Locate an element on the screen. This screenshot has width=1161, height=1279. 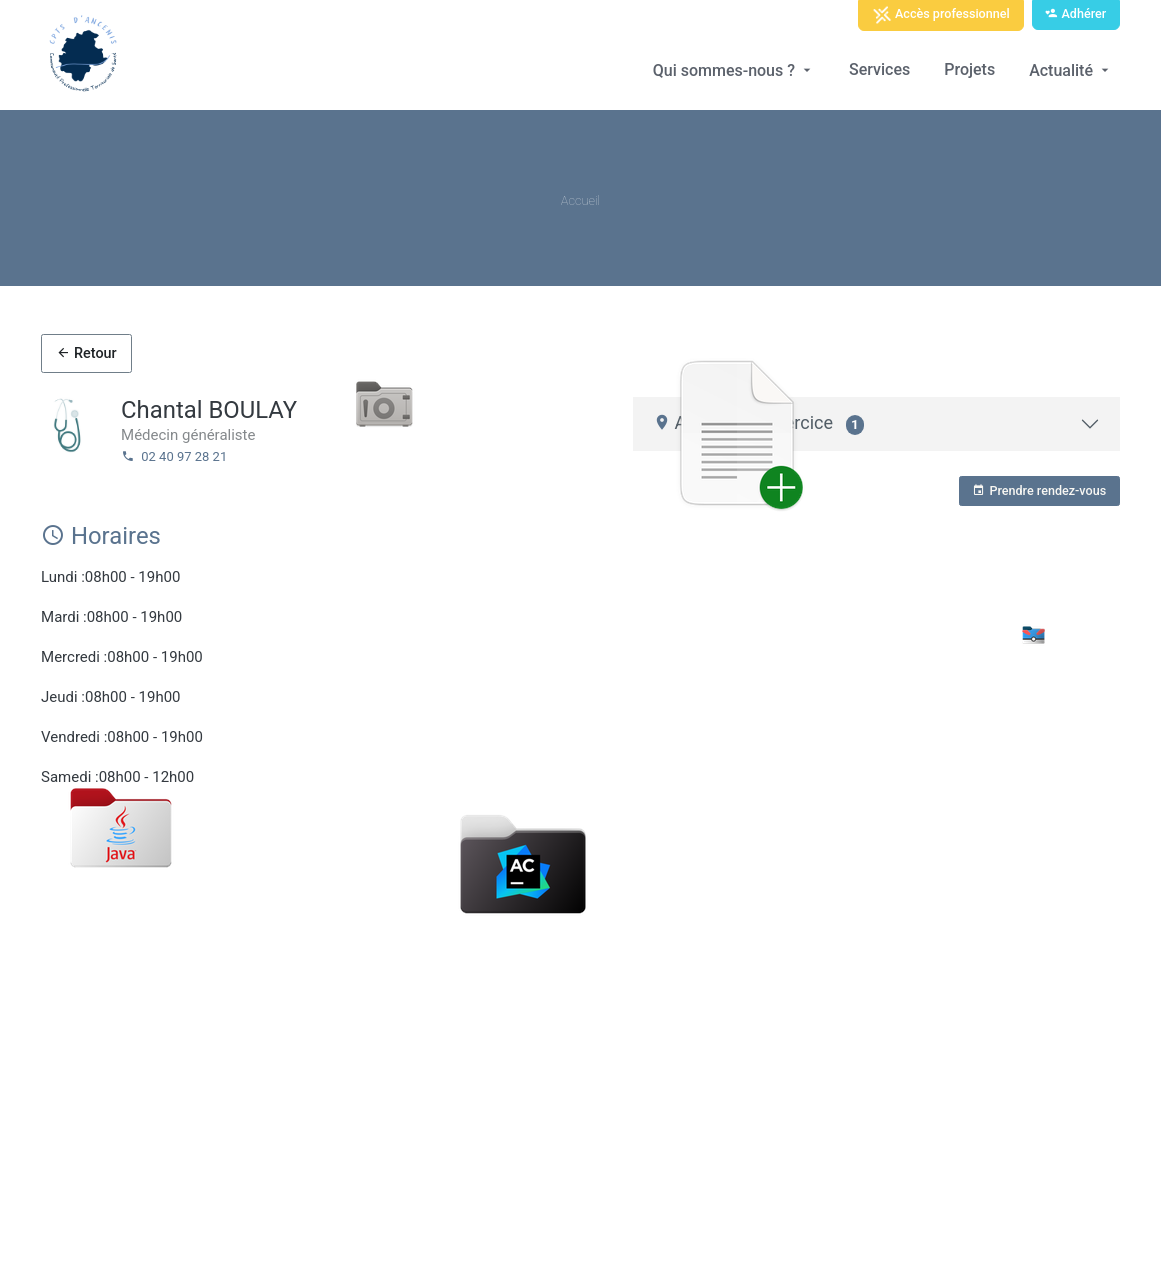
open AppCode project folder is located at coordinates (522, 867).